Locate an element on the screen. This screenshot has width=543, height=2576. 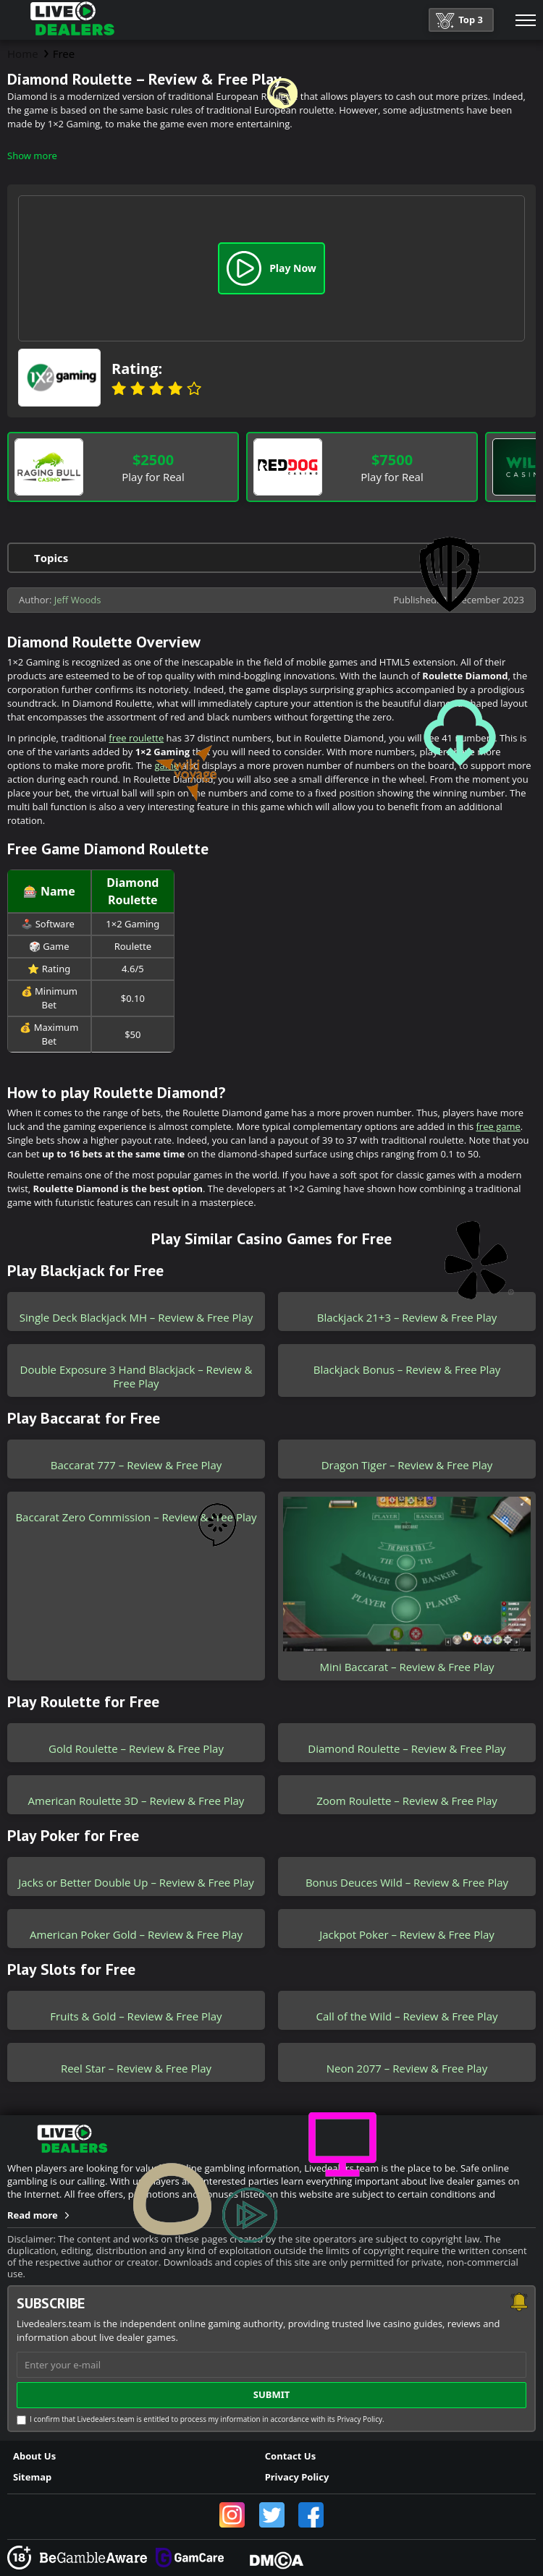
cucumber testing framework logo is located at coordinates (217, 1525).